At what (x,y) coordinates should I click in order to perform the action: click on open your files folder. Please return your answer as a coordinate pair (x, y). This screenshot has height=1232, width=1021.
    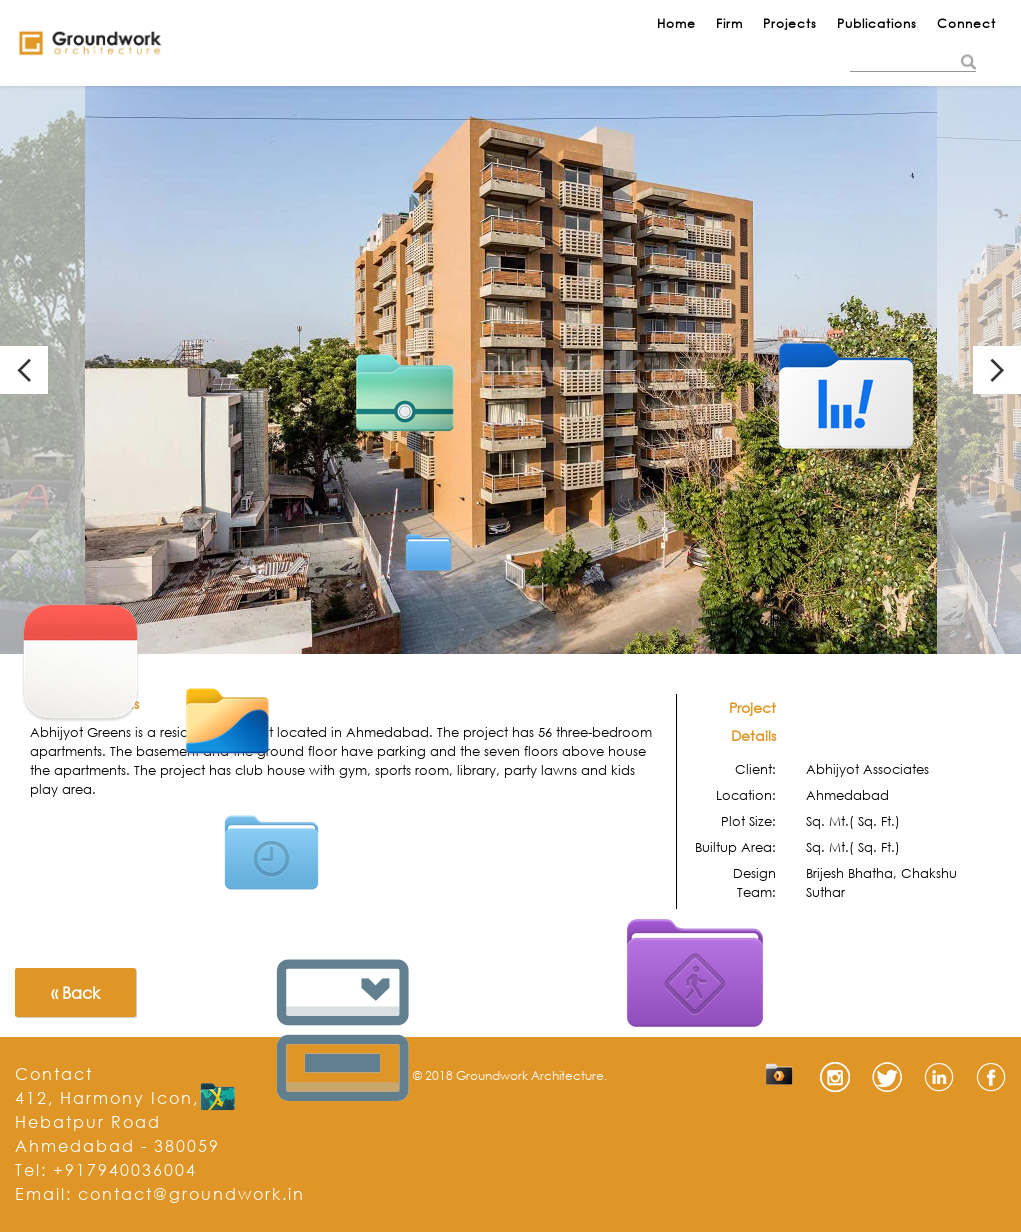
    Looking at the image, I should click on (227, 723).